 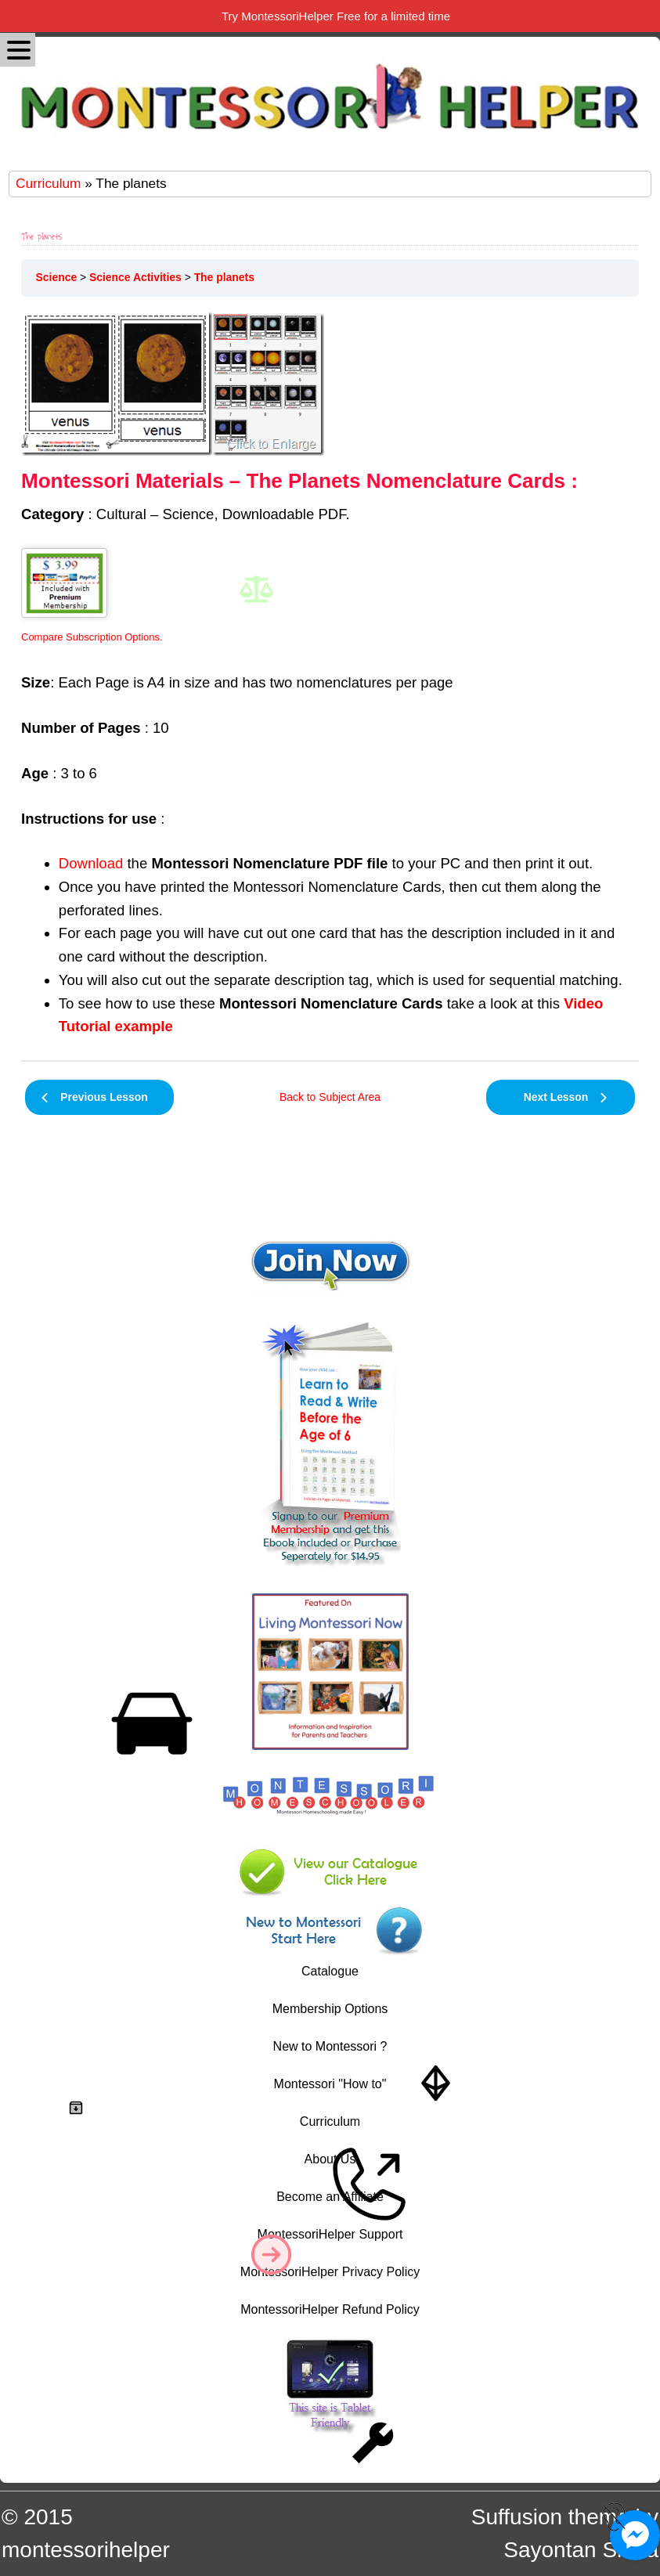 I want to click on access build or configuration settings, so click(x=373, y=2443).